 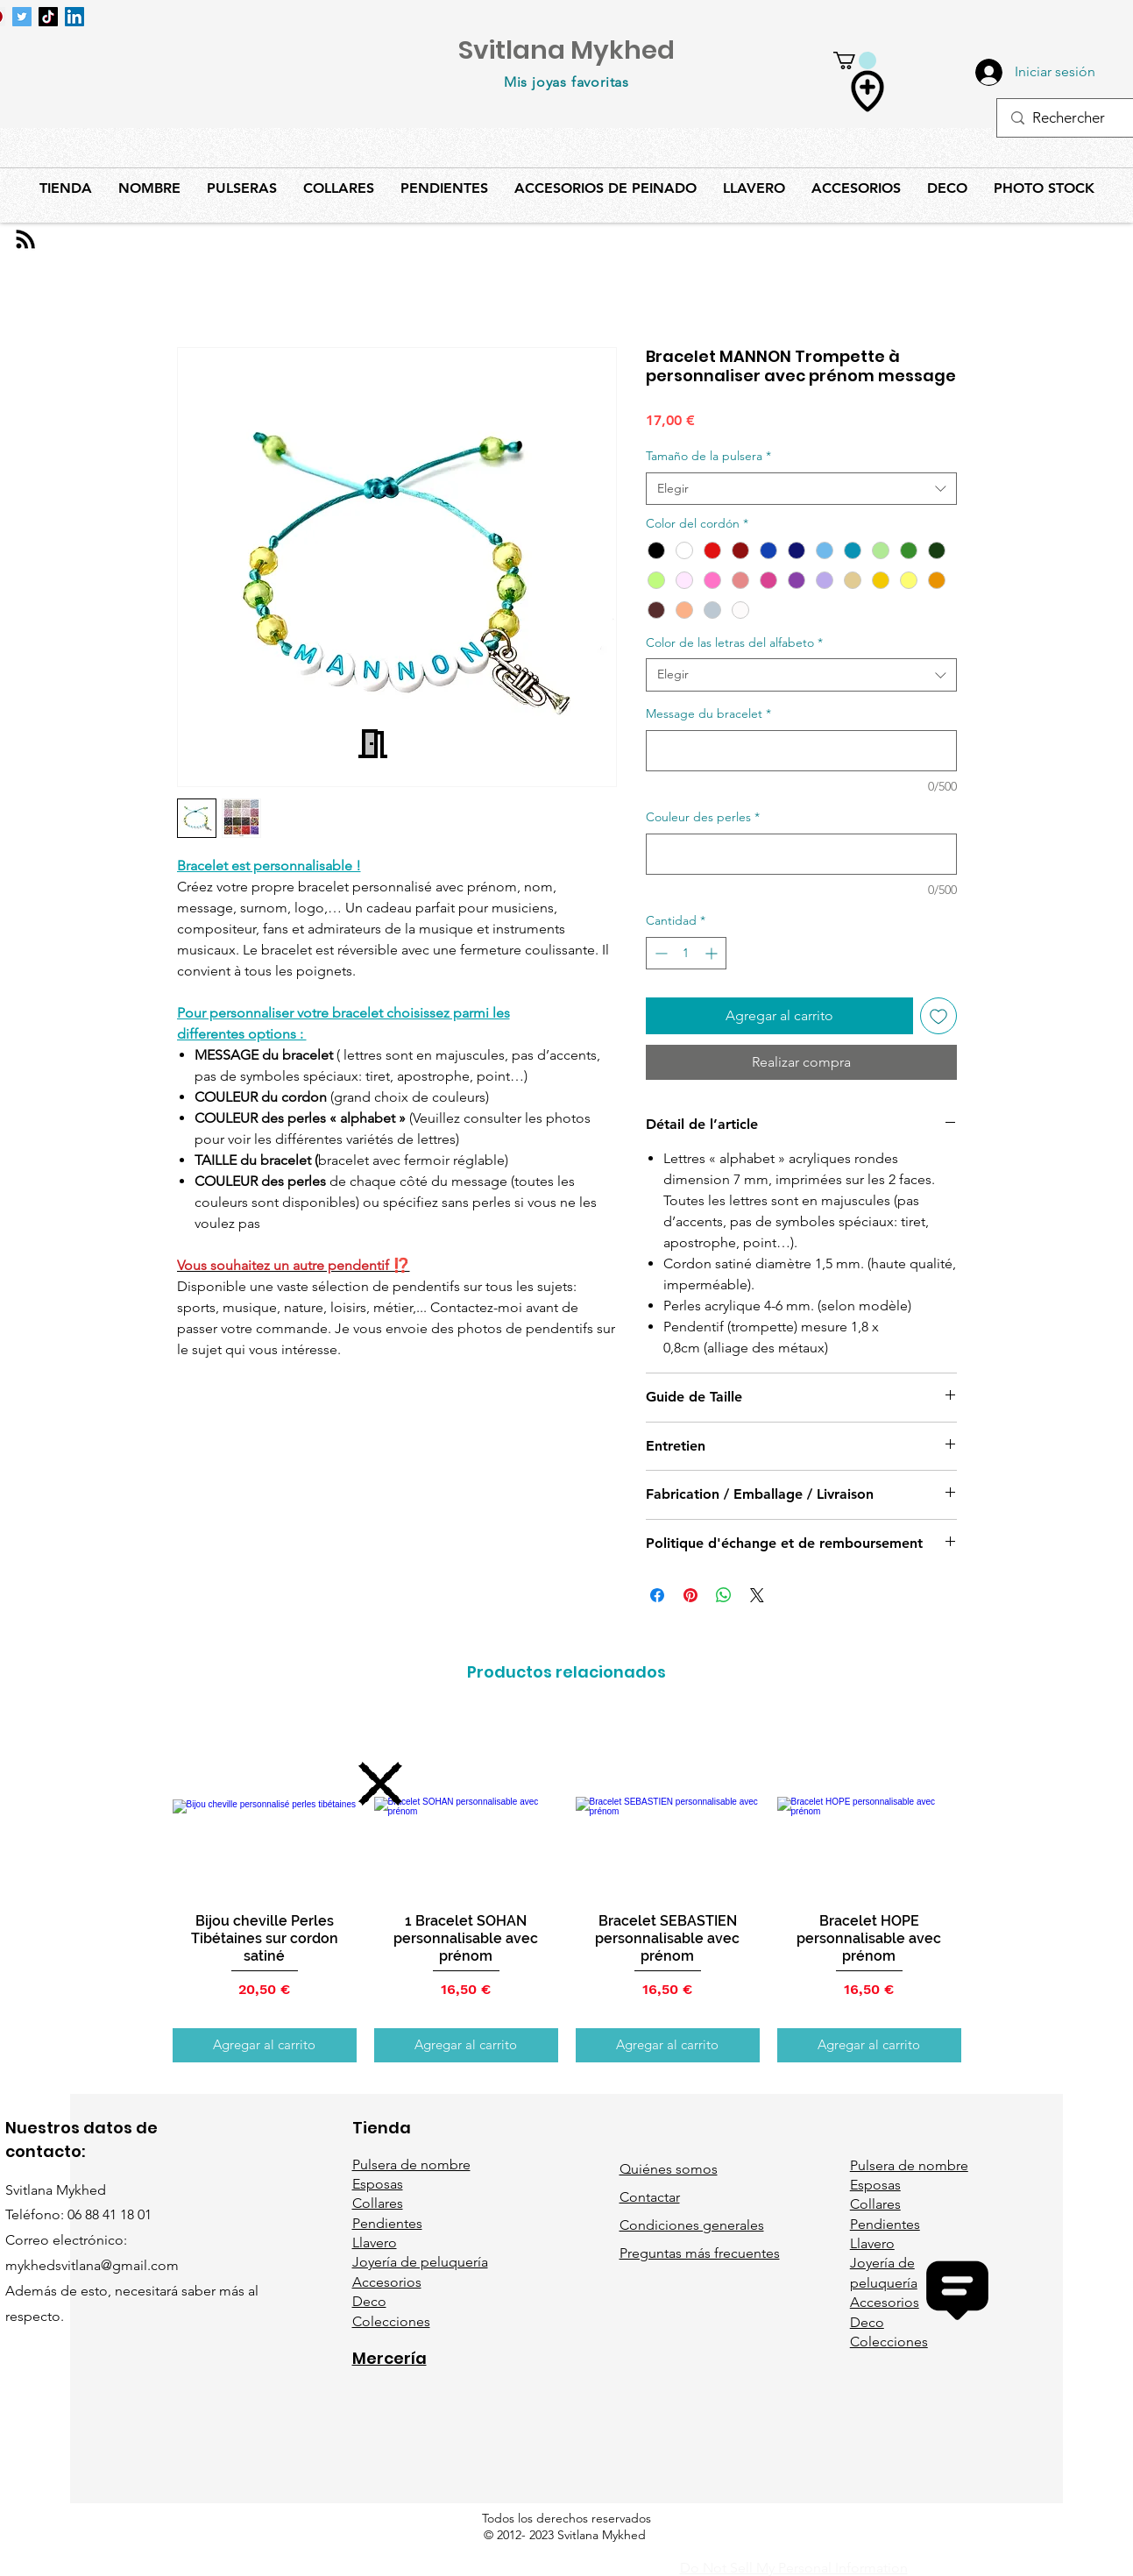 I want to click on open messaging or chat, so click(x=957, y=2289).